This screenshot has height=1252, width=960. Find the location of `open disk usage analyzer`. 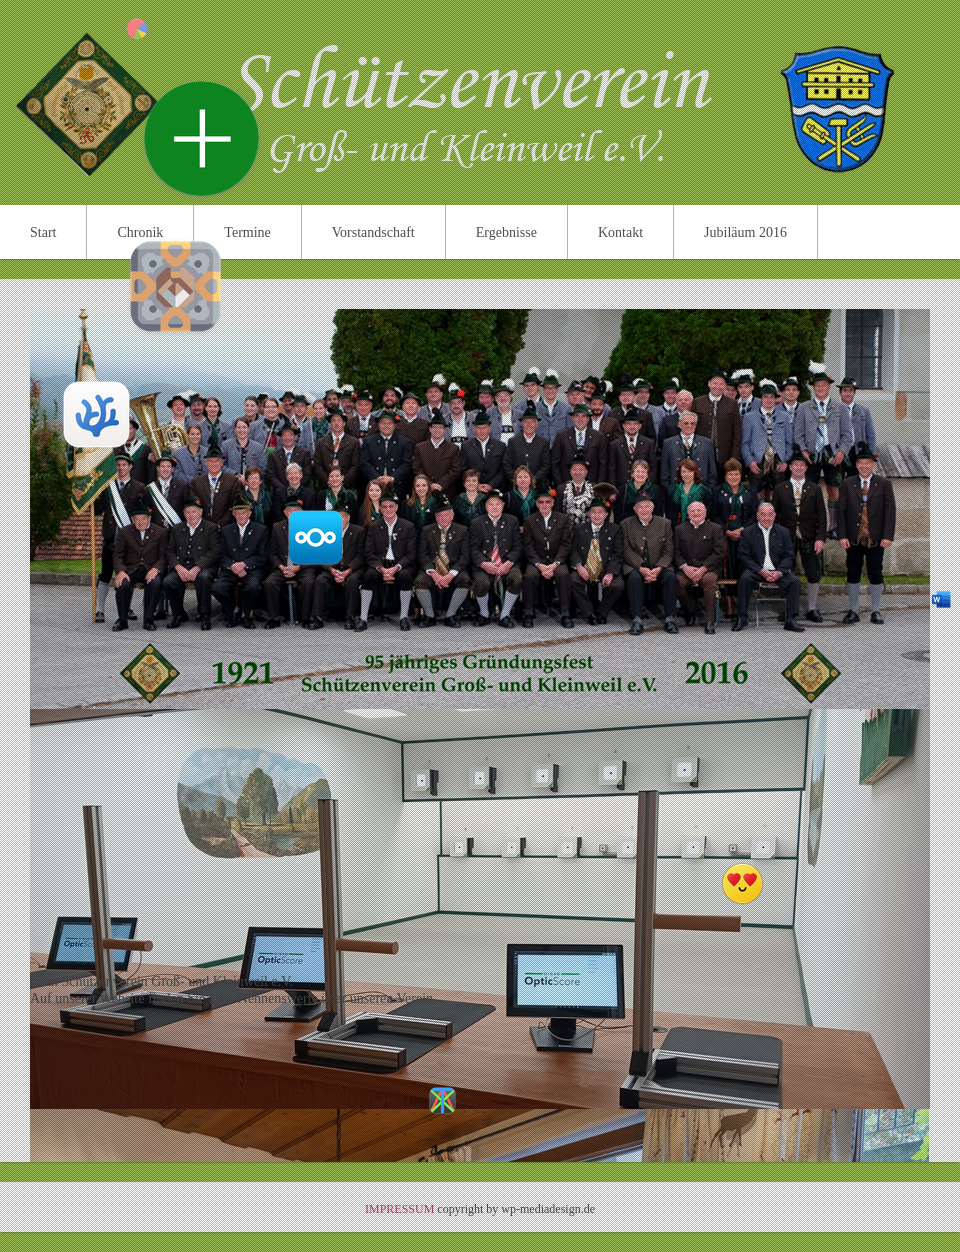

open disk usage analyzer is located at coordinates (137, 29).